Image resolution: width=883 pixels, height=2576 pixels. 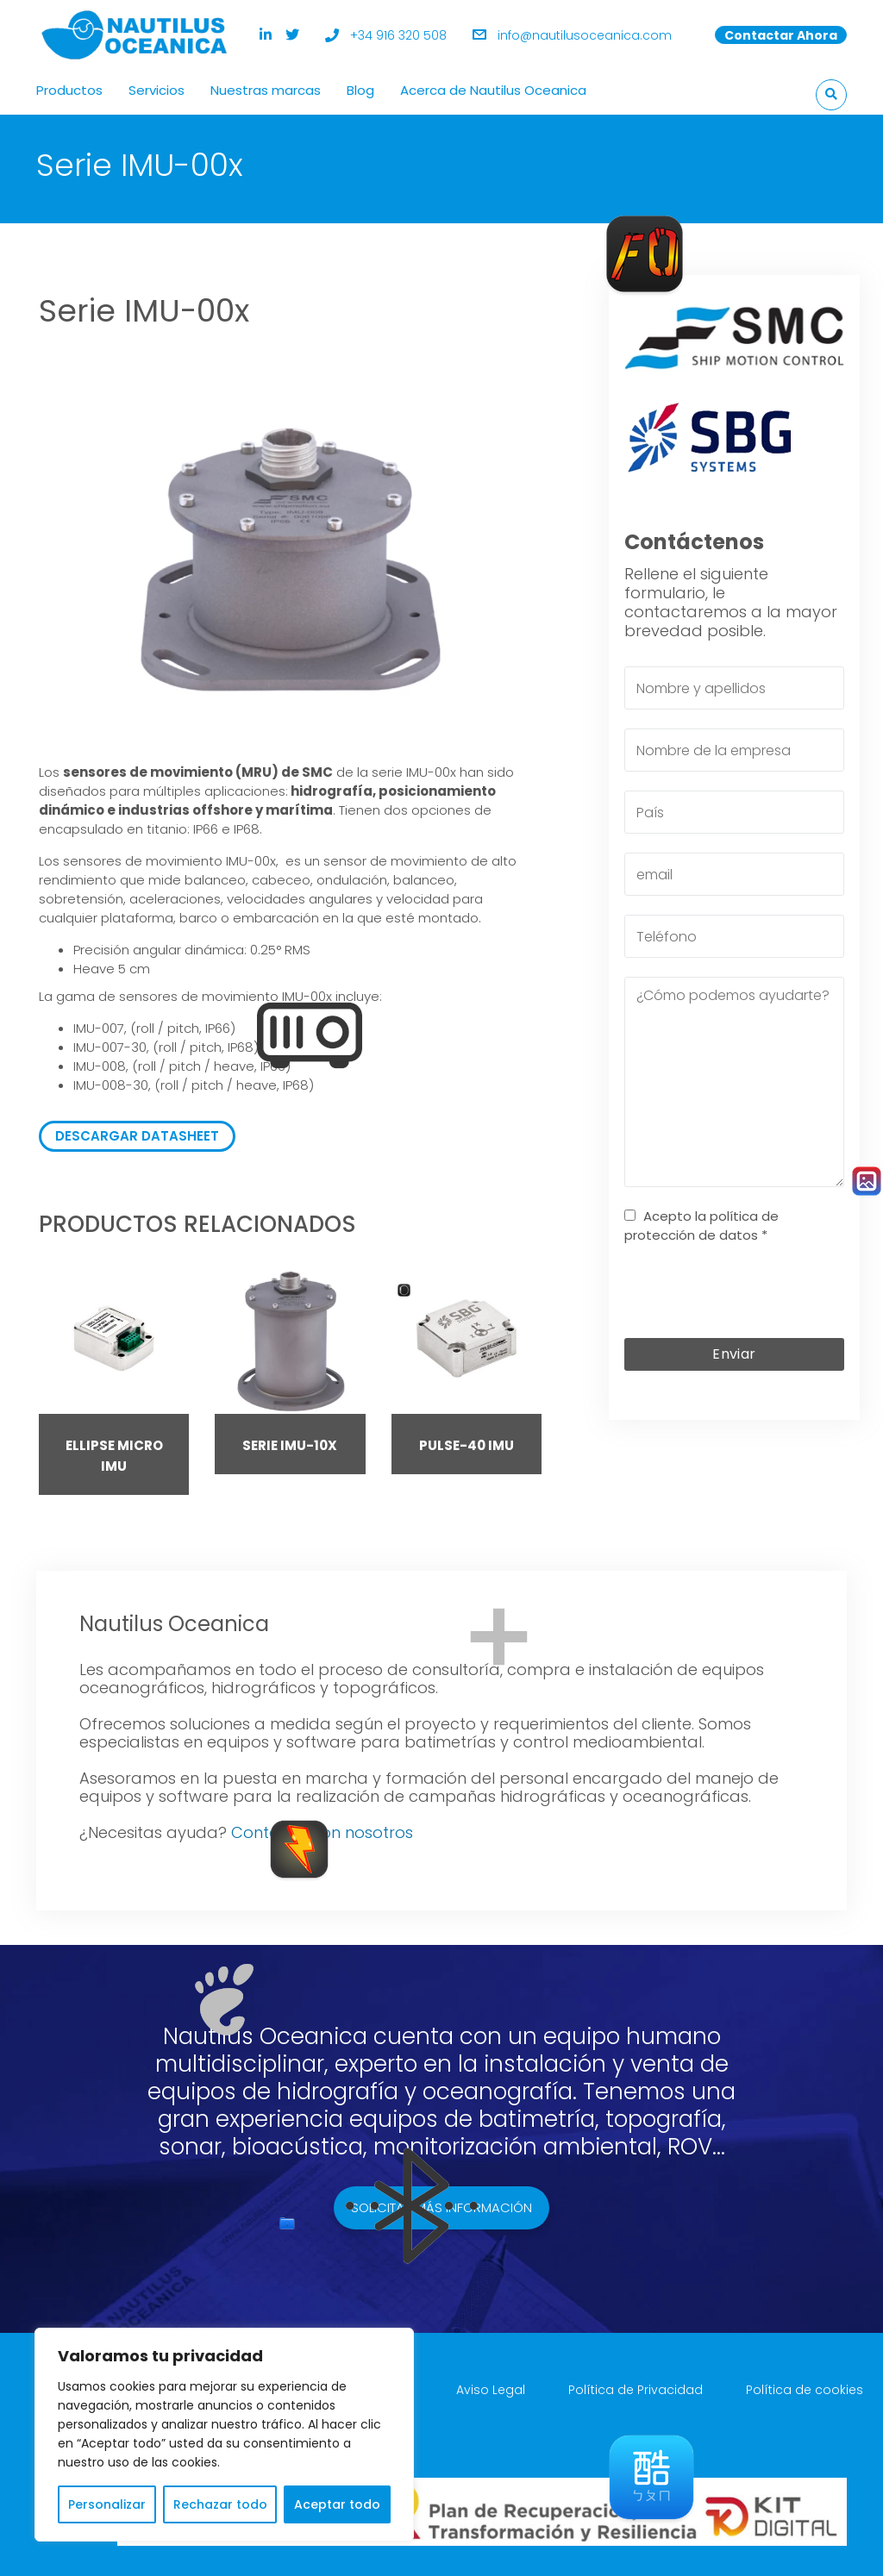 What do you see at coordinates (222, 1999) in the screenshot?
I see `access the GNOME desktop home or start menu` at bounding box center [222, 1999].